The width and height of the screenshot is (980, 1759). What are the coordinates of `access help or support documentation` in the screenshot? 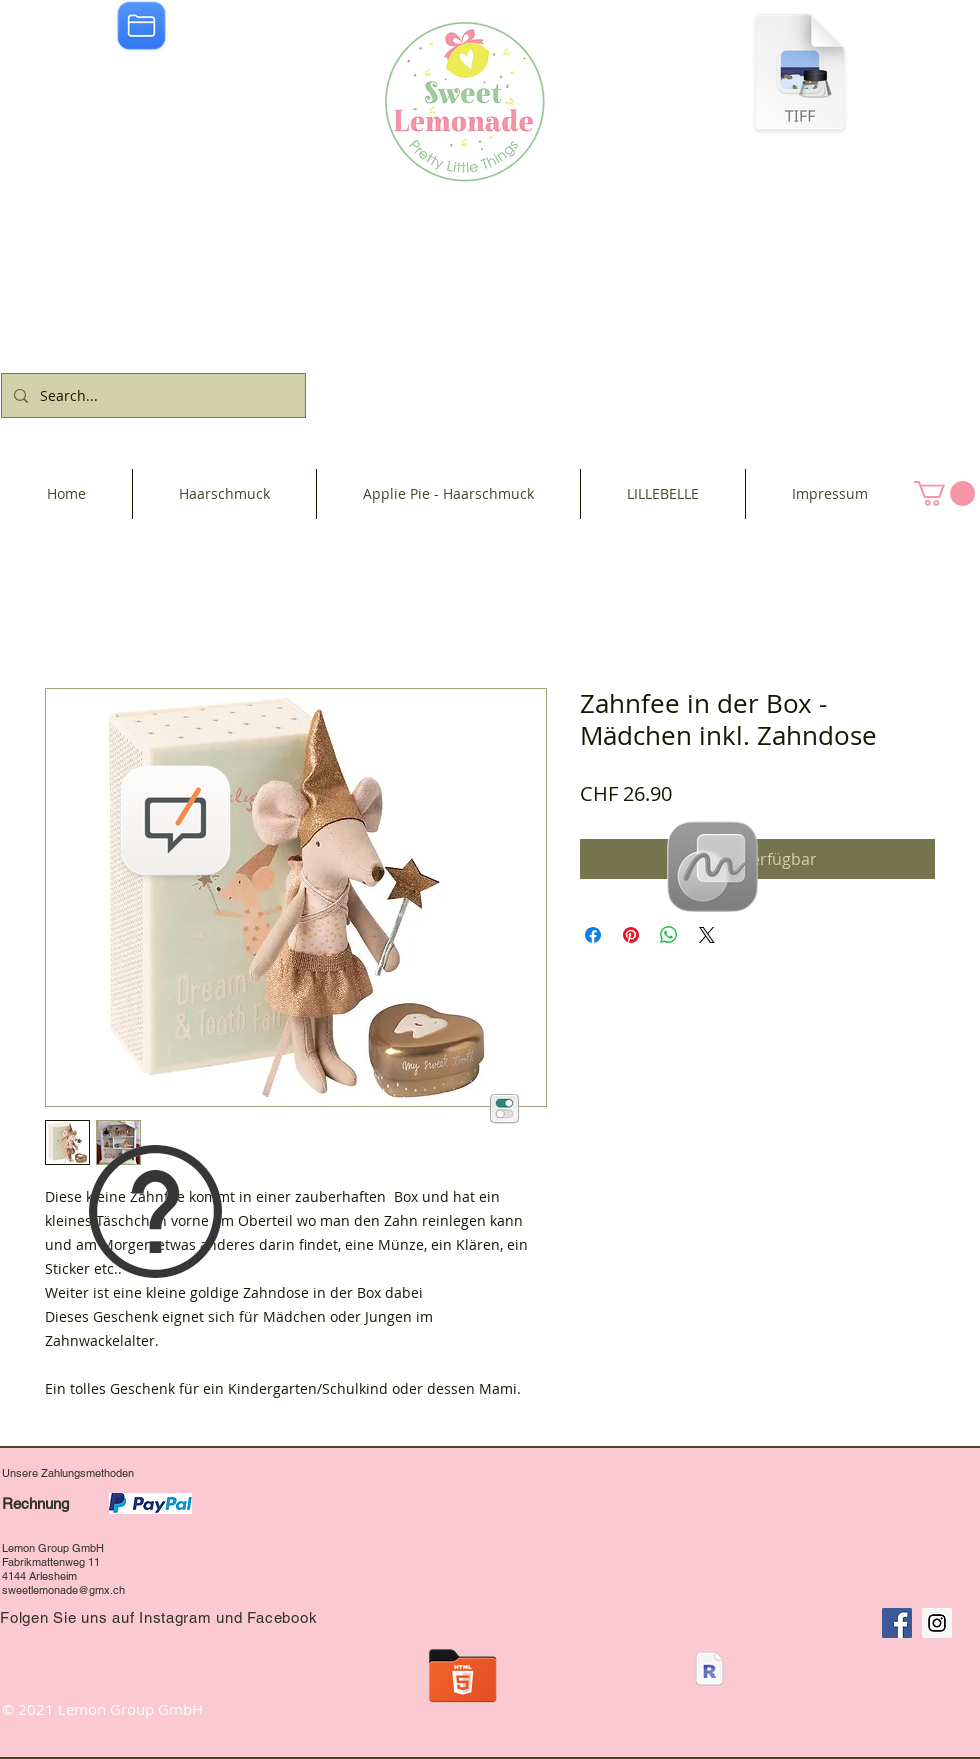 It's located at (155, 1211).